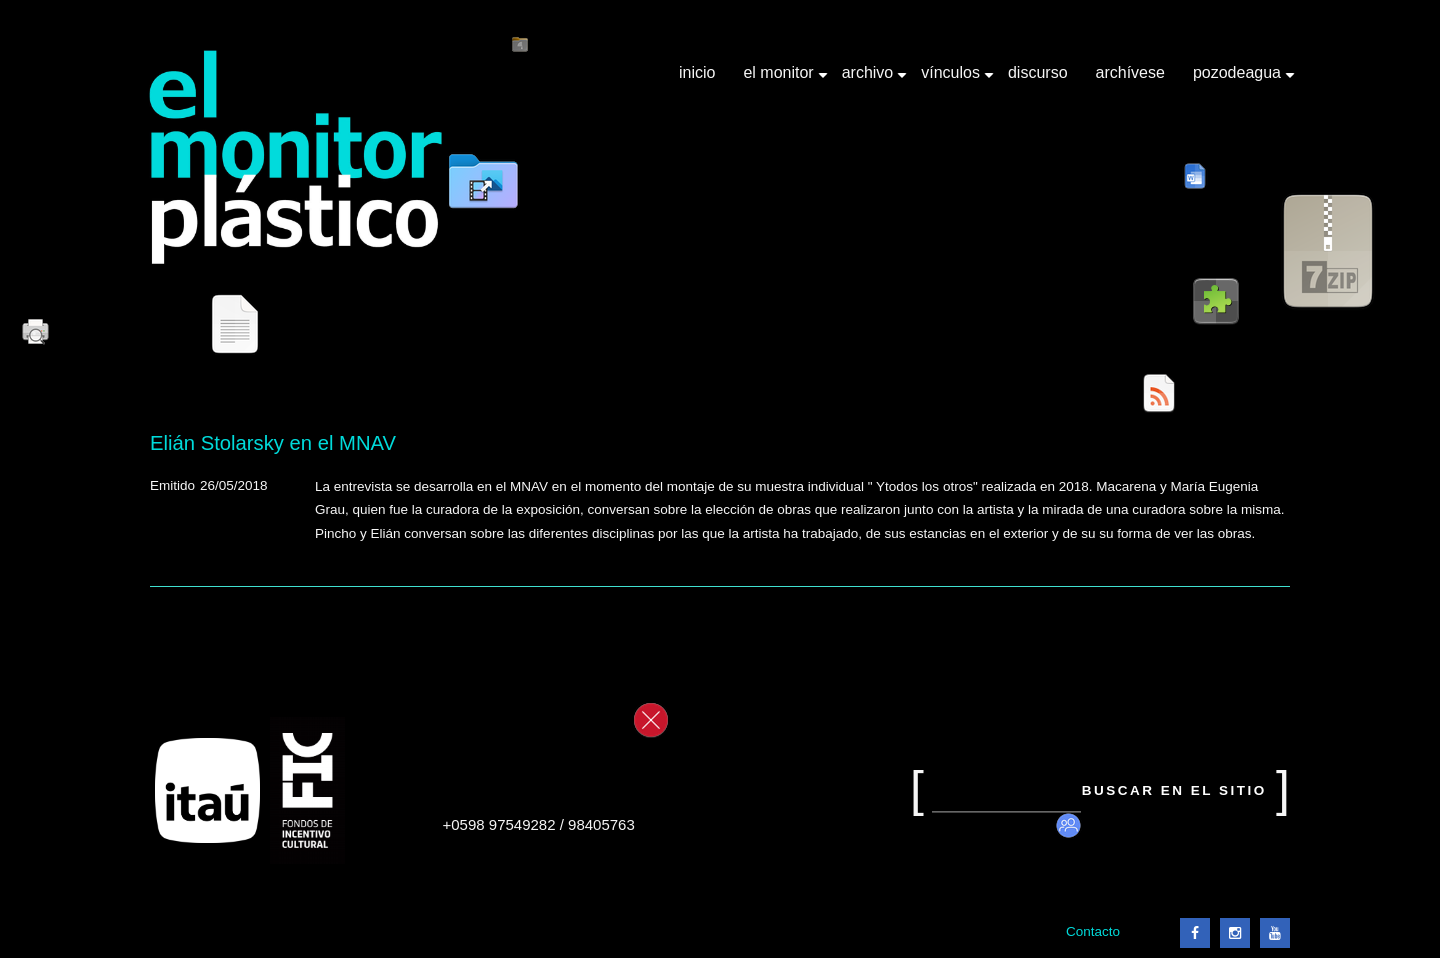 This screenshot has width=1440, height=958. What do you see at coordinates (1159, 393) in the screenshot?
I see `an RSS feed file or subscription document` at bounding box center [1159, 393].